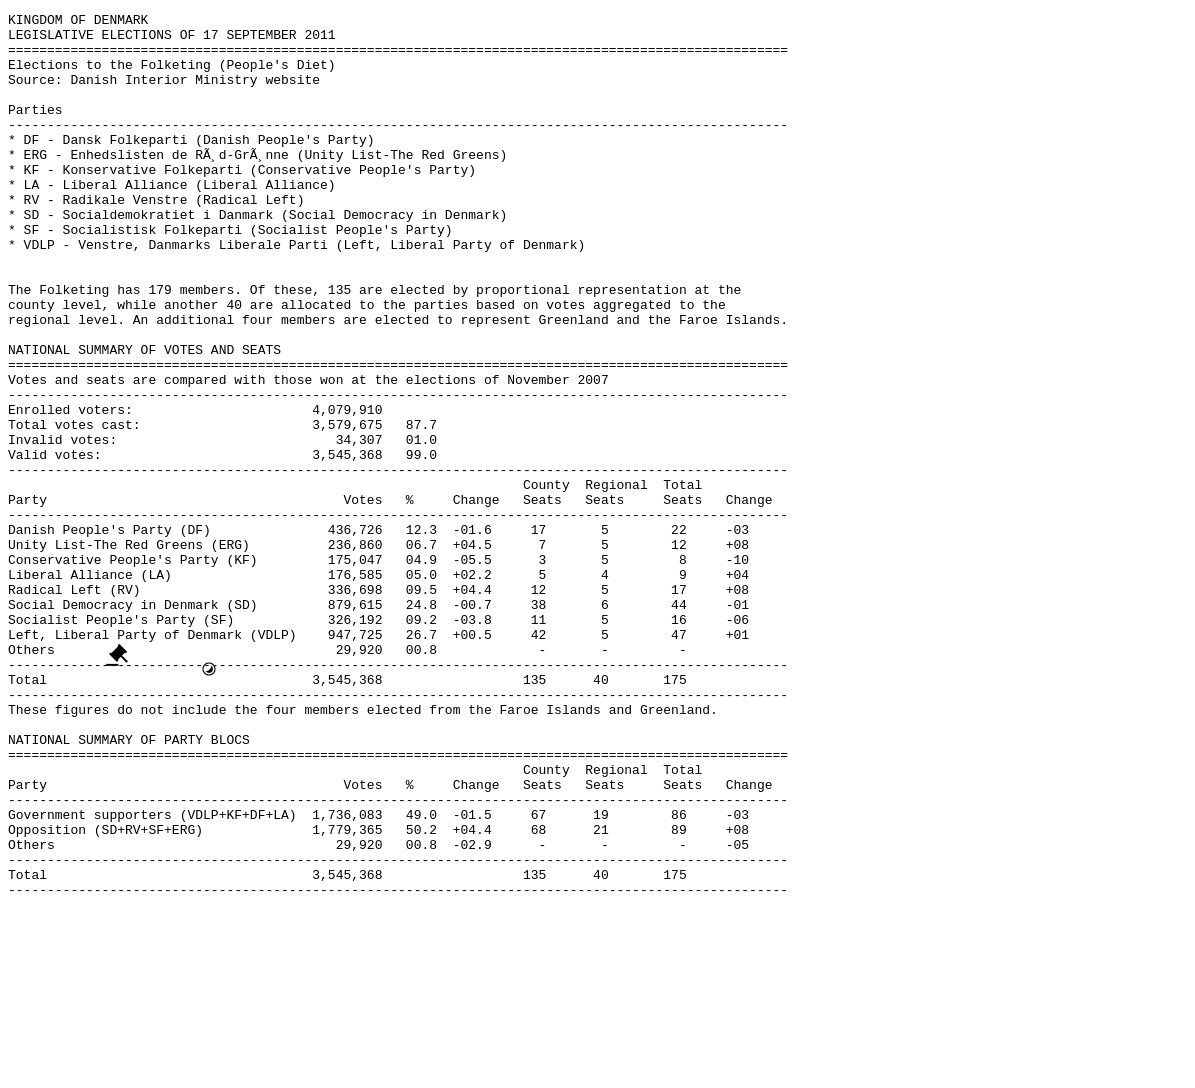 The width and height of the screenshot is (1195, 1088). What do you see at coordinates (209, 669) in the screenshot?
I see `adjust display contrast settings` at bounding box center [209, 669].